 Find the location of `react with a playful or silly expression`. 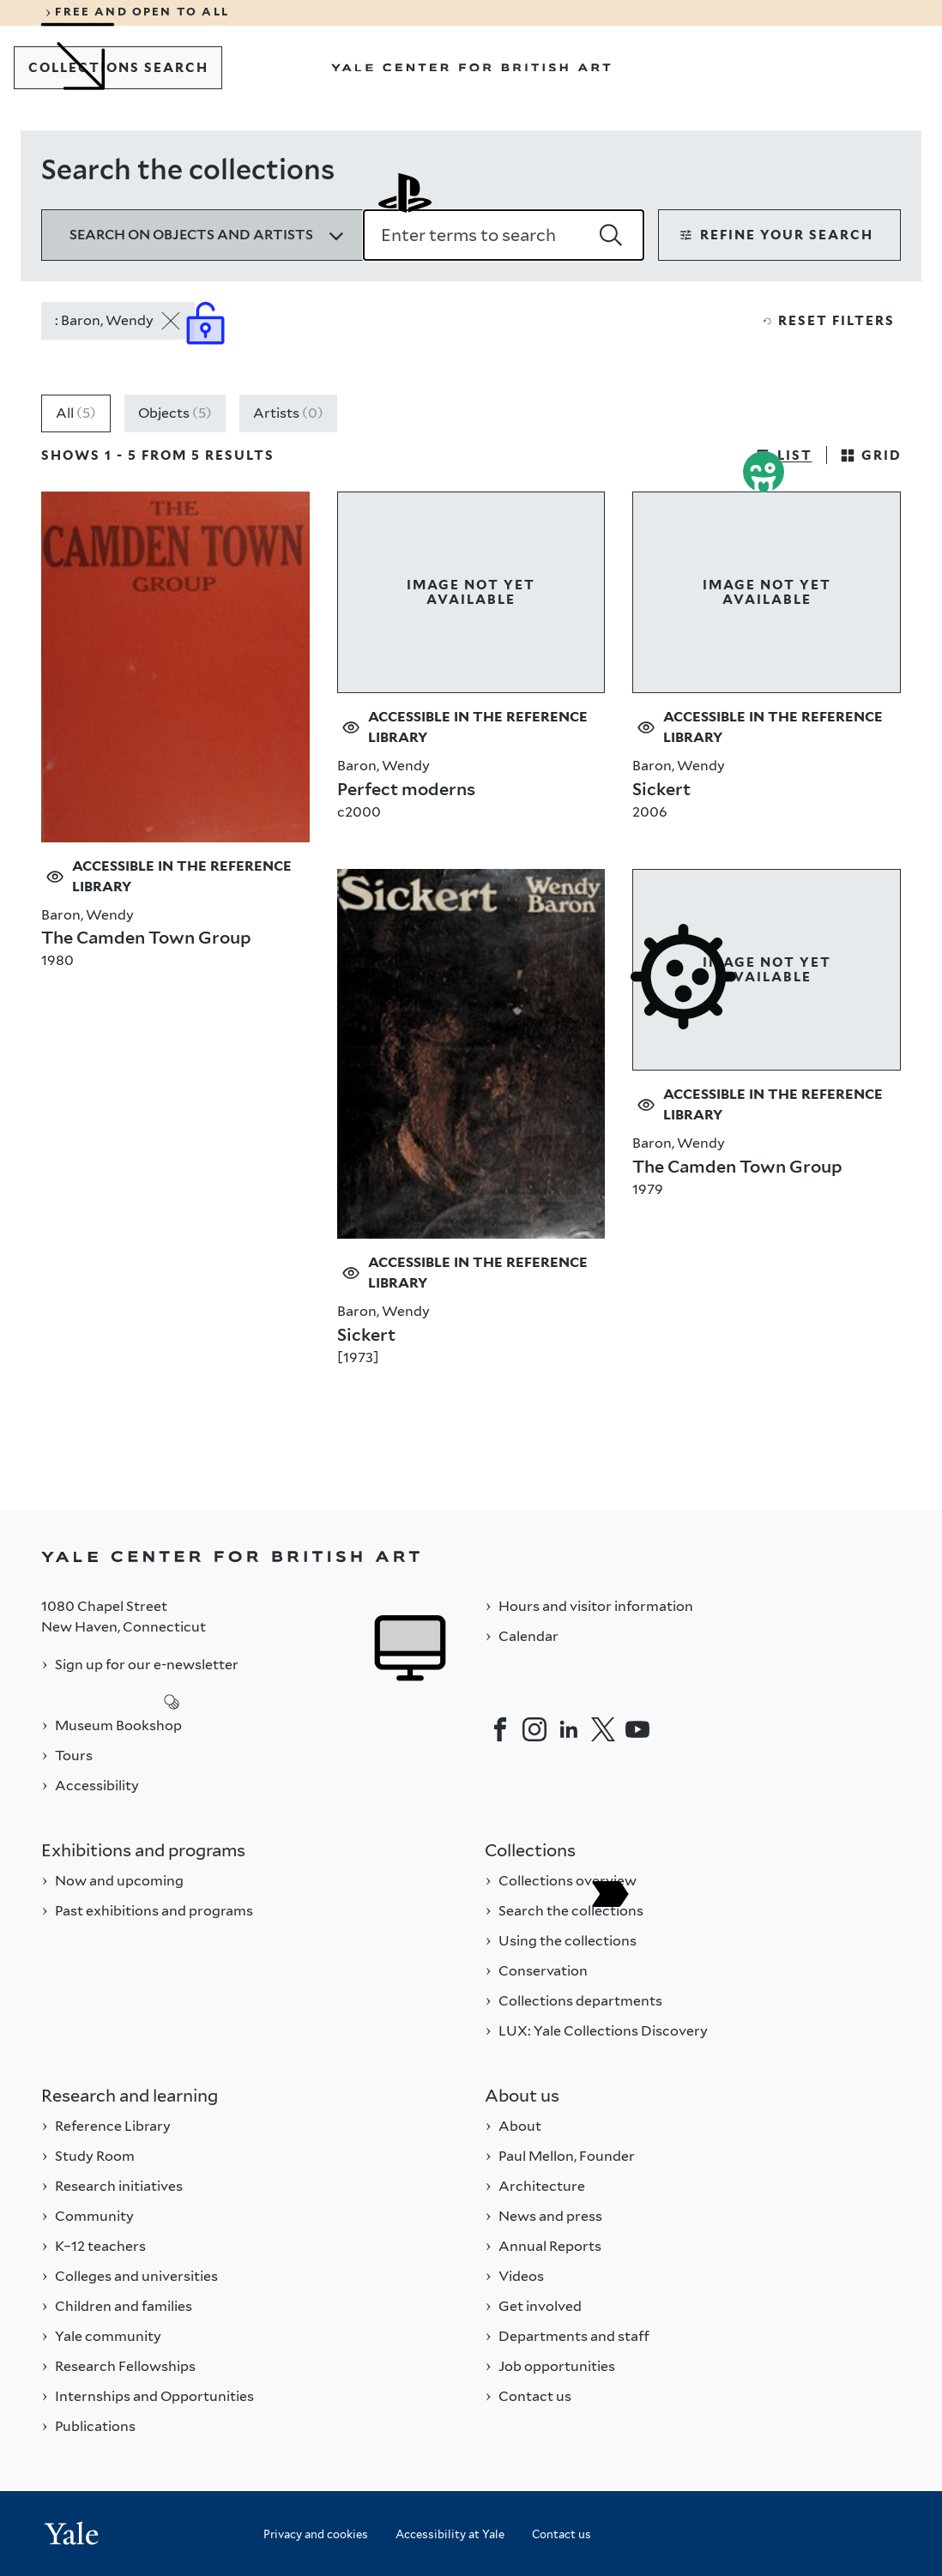

react with a playful or silly expression is located at coordinates (764, 472).